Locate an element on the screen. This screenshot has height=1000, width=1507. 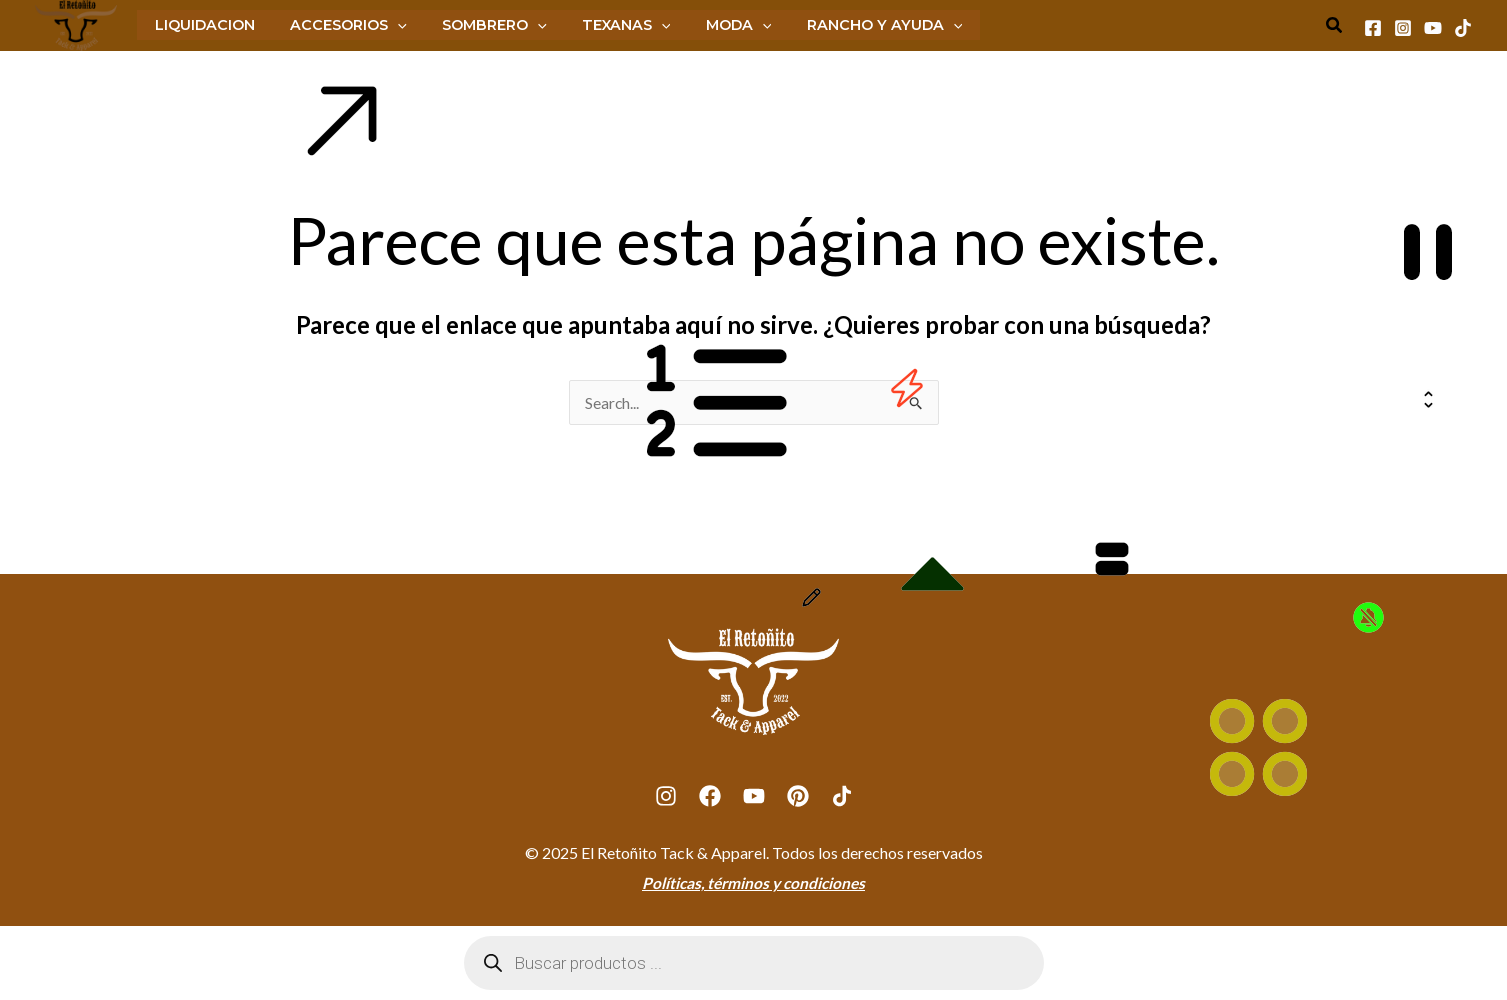
open app grid or menu is located at coordinates (1258, 747).